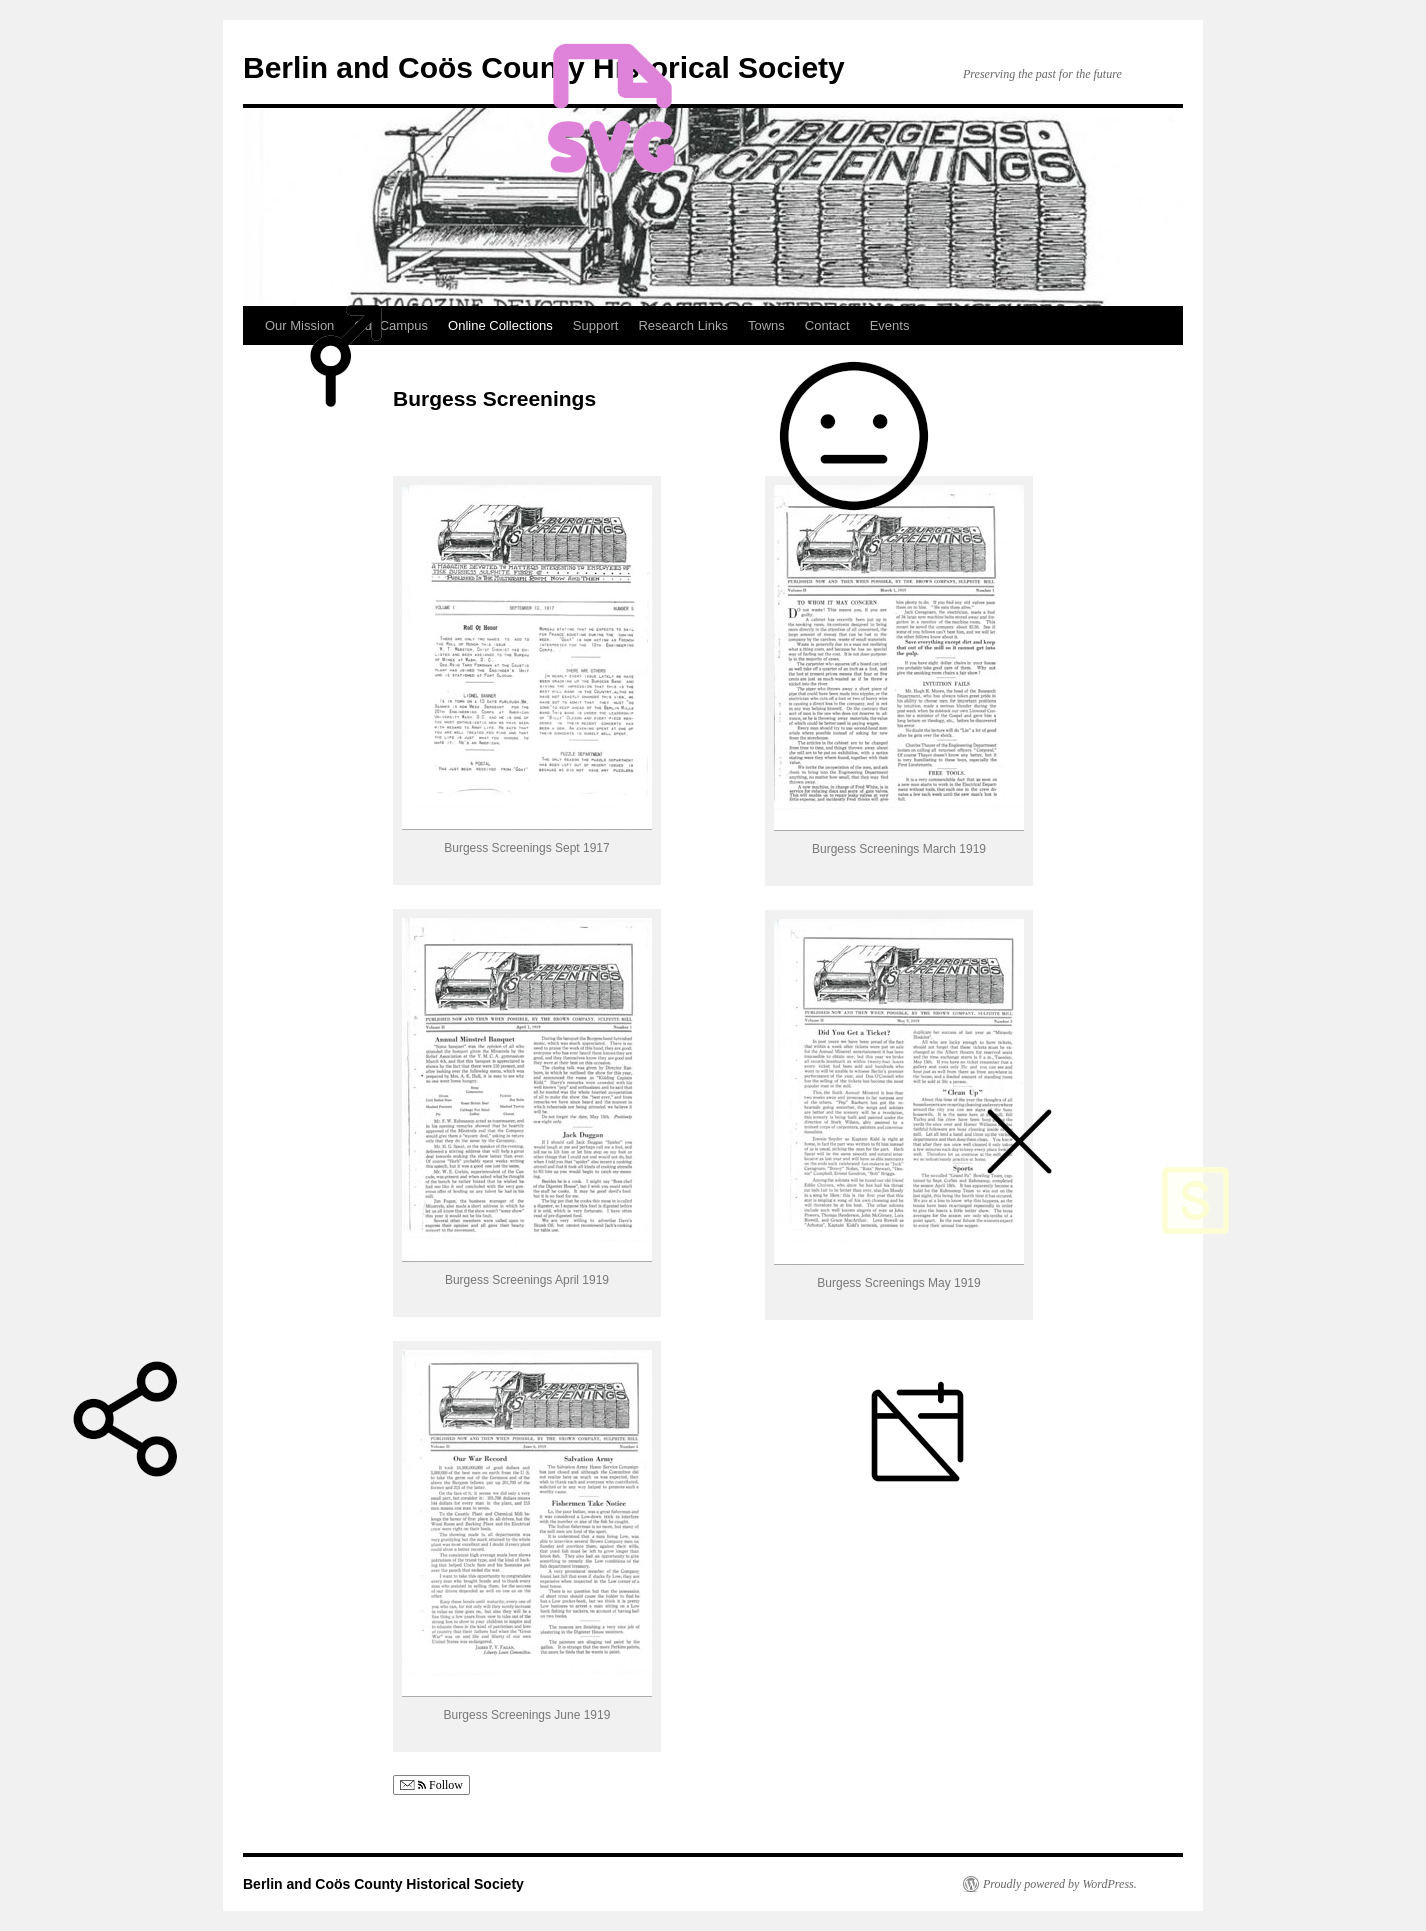 The height and width of the screenshot is (1931, 1426). What do you see at coordinates (131, 1419) in the screenshot?
I see `share content to other apps or platforms` at bounding box center [131, 1419].